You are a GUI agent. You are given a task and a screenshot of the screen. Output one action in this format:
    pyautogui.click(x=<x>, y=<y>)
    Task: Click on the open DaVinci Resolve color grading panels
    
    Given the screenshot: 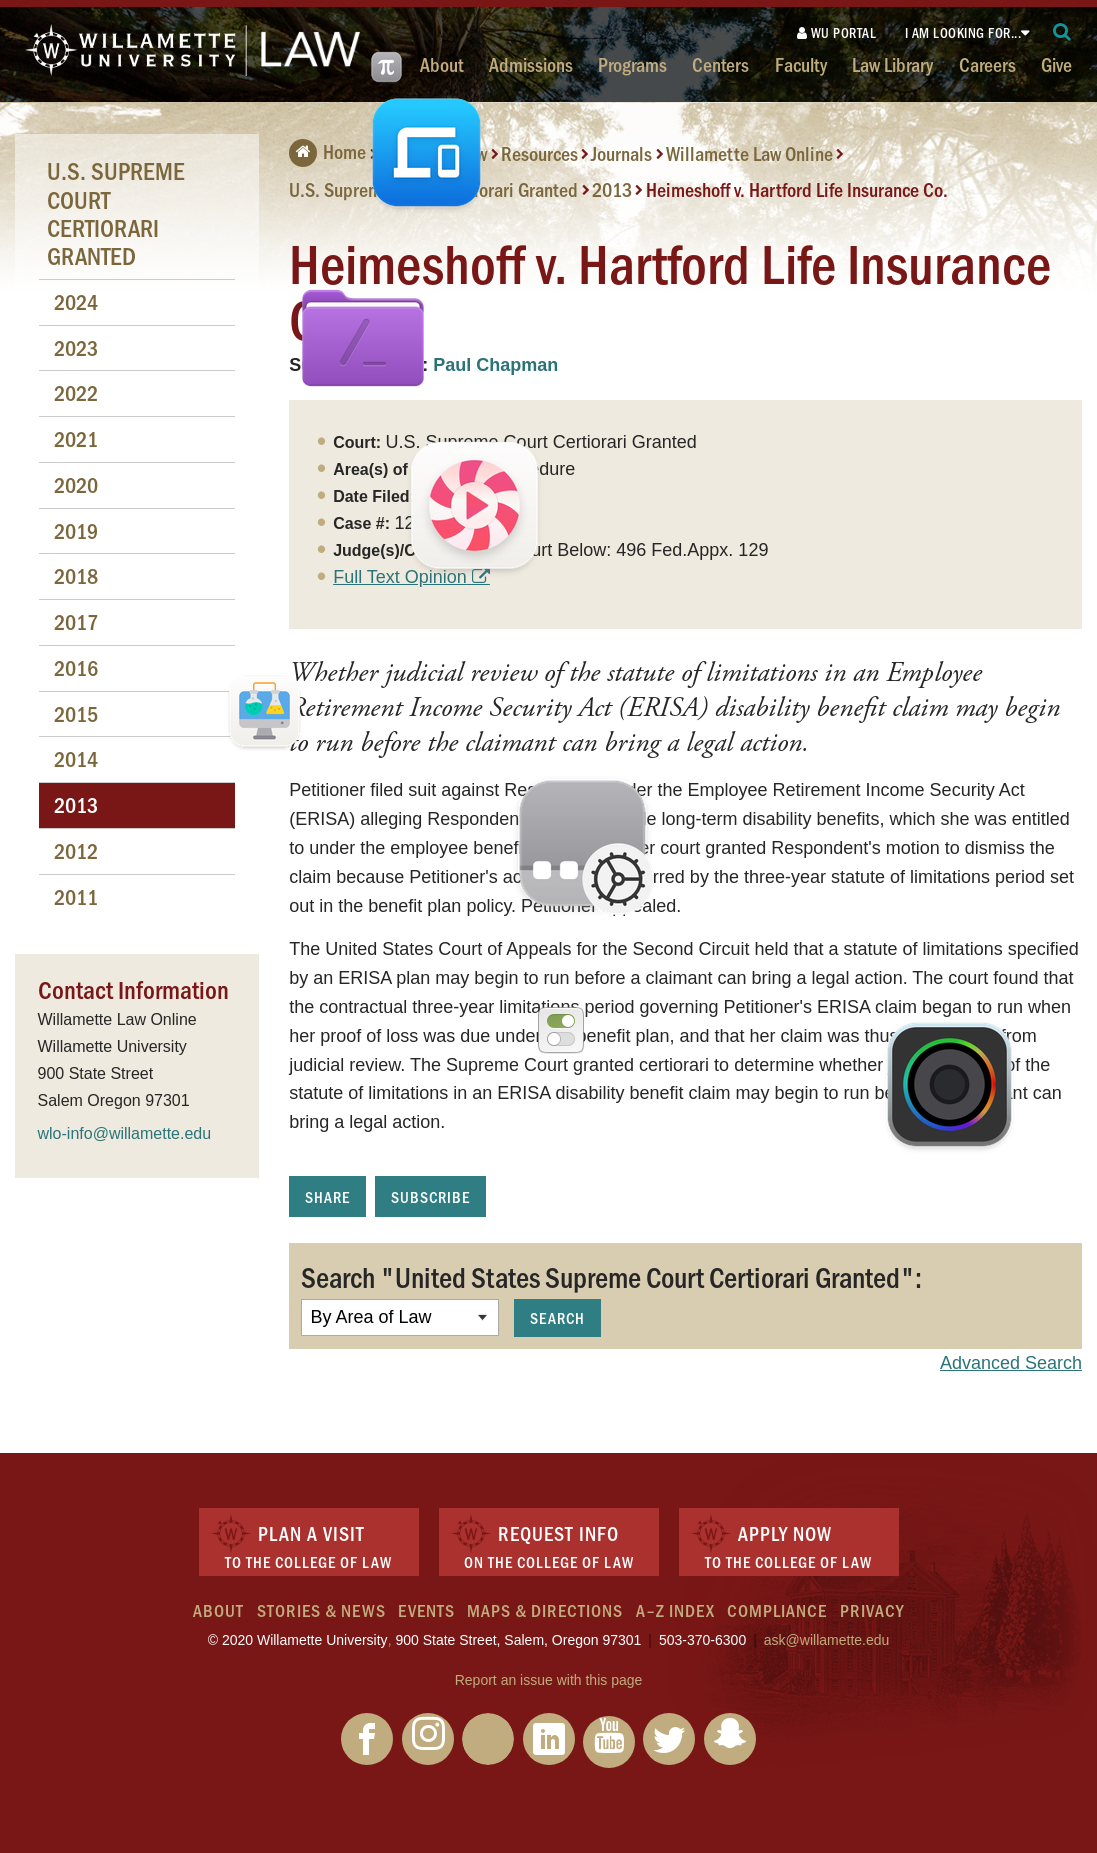 What is the action you would take?
    pyautogui.click(x=949, y=1084)
    